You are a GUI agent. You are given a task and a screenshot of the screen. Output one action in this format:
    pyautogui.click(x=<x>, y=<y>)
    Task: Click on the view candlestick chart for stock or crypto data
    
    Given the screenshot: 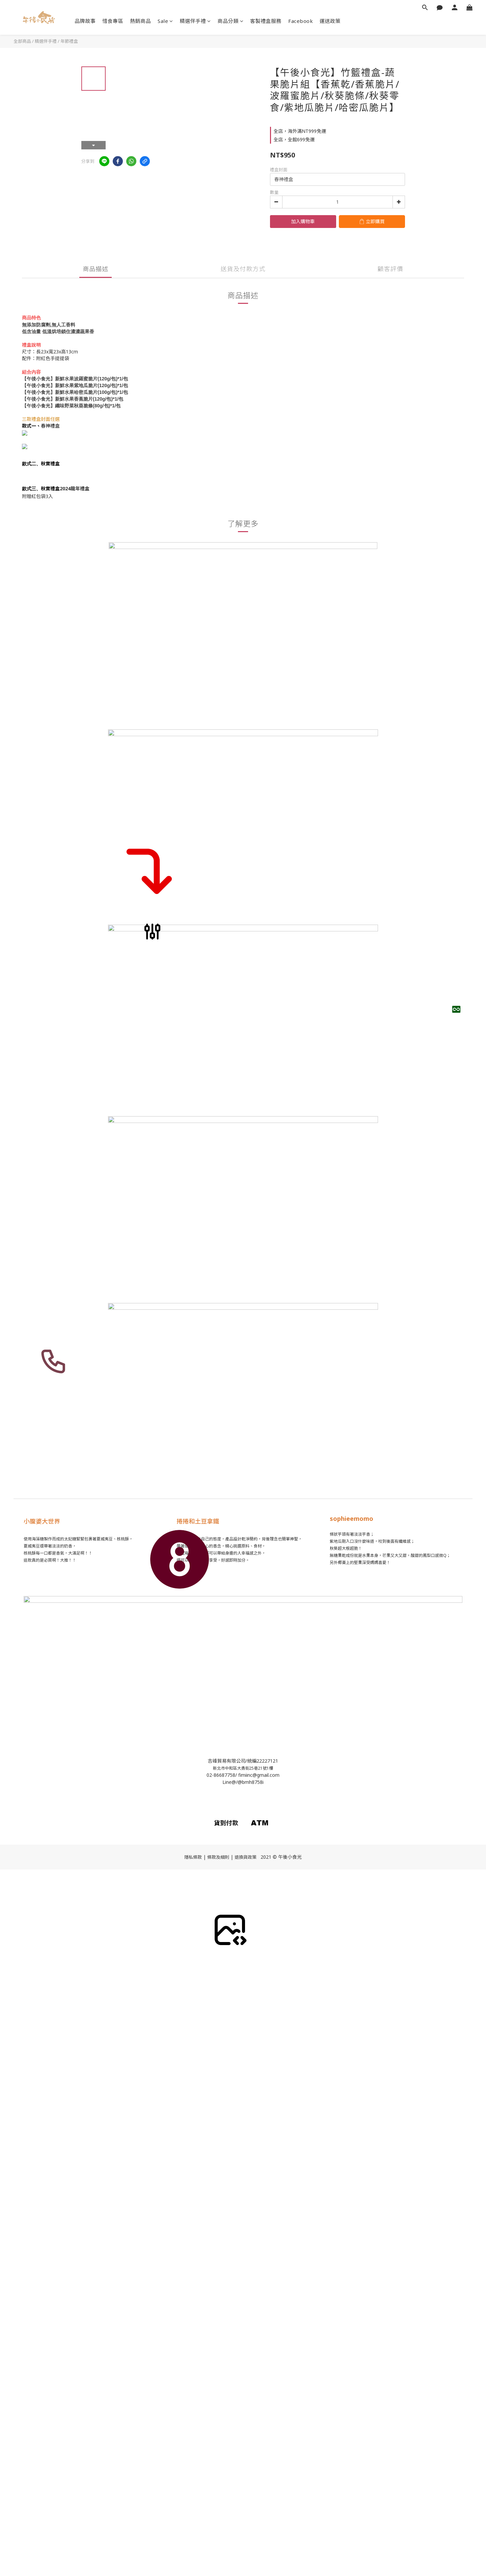 What is the action you would take?
    pyautogui.click(x=152, y=931)
    